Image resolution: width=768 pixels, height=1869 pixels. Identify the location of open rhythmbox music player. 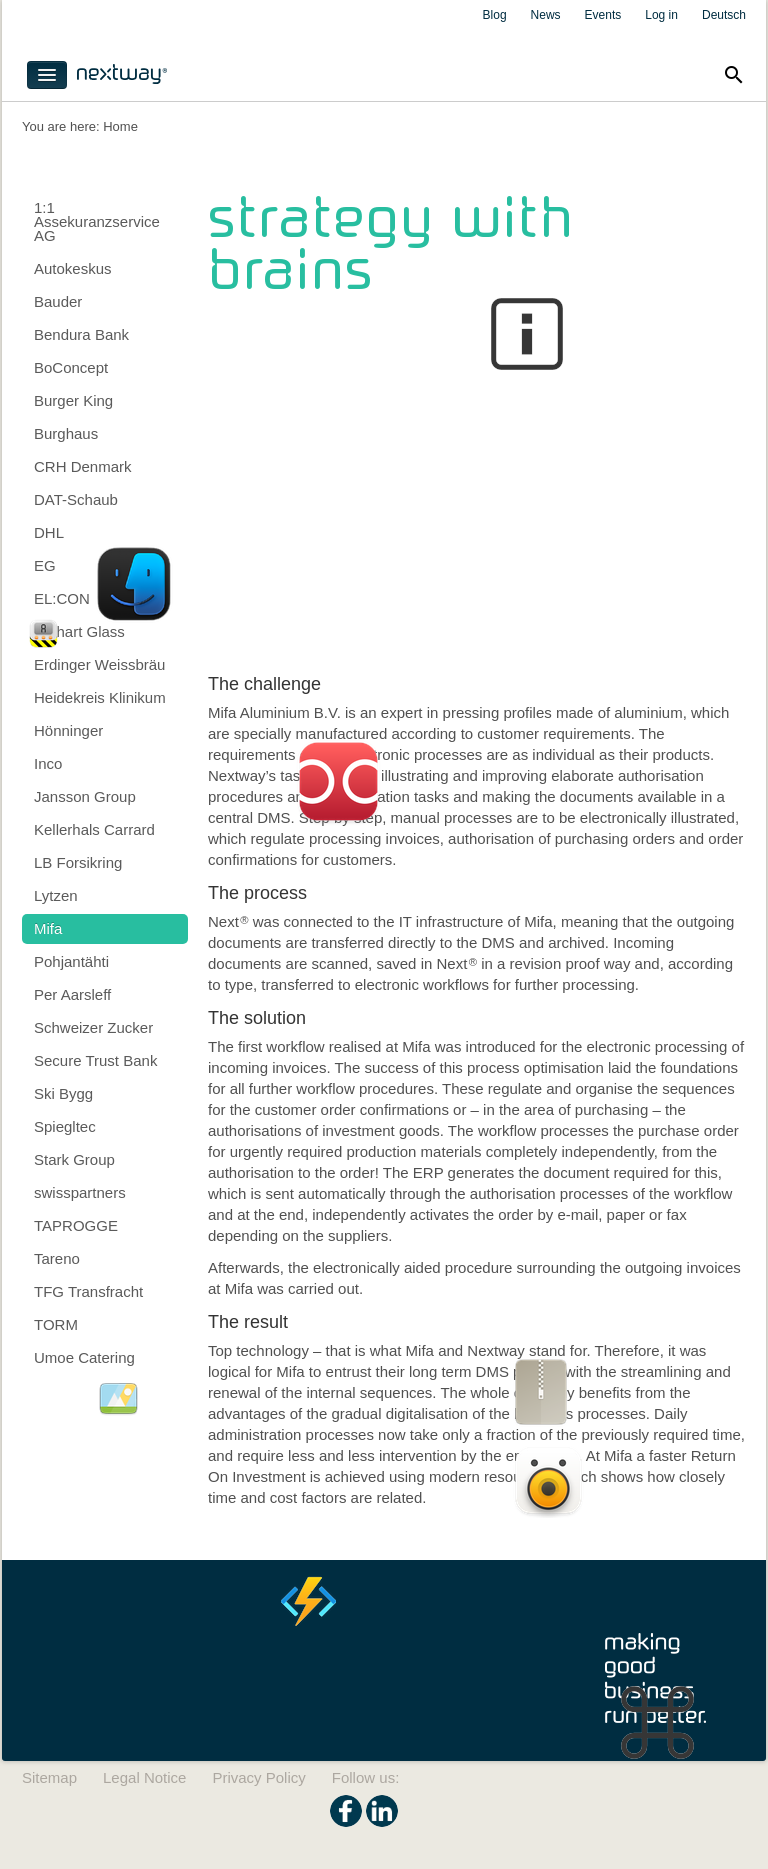
(548, 1480).